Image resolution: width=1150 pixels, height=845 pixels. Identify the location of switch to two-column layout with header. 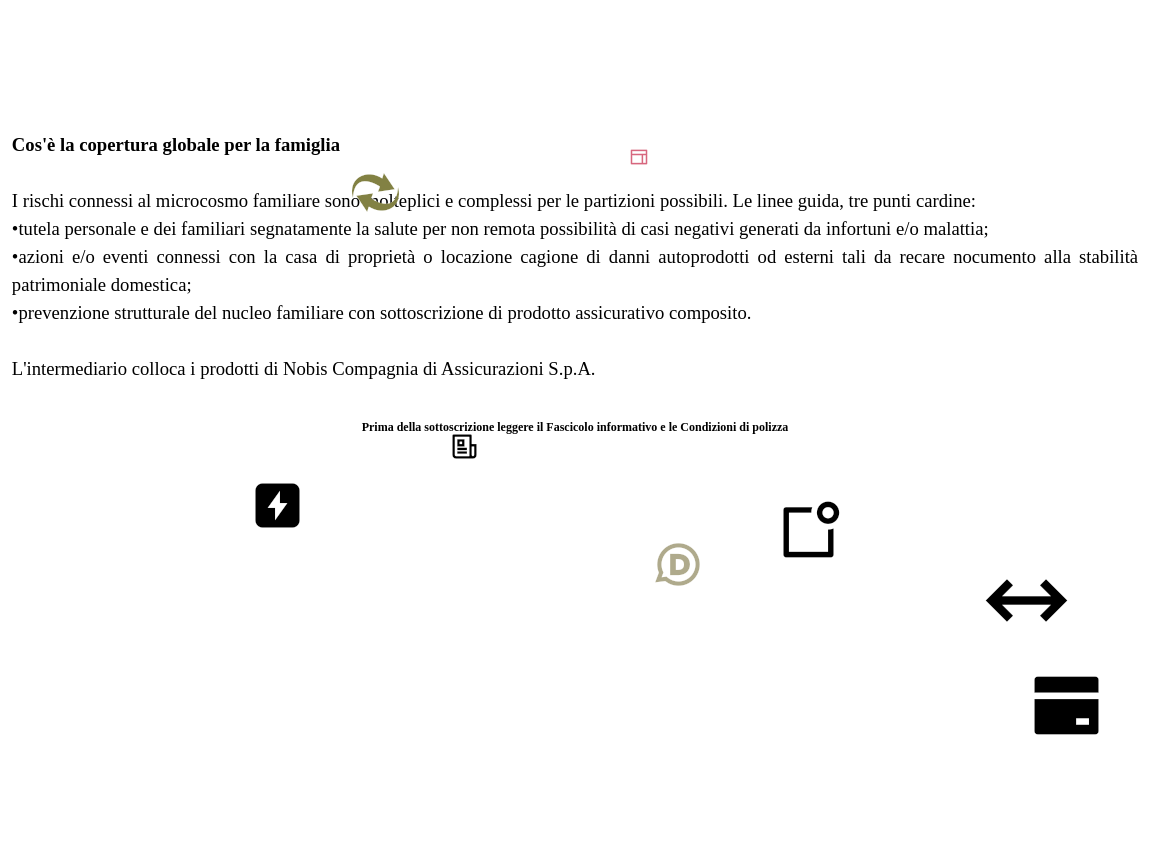
(639, 157).